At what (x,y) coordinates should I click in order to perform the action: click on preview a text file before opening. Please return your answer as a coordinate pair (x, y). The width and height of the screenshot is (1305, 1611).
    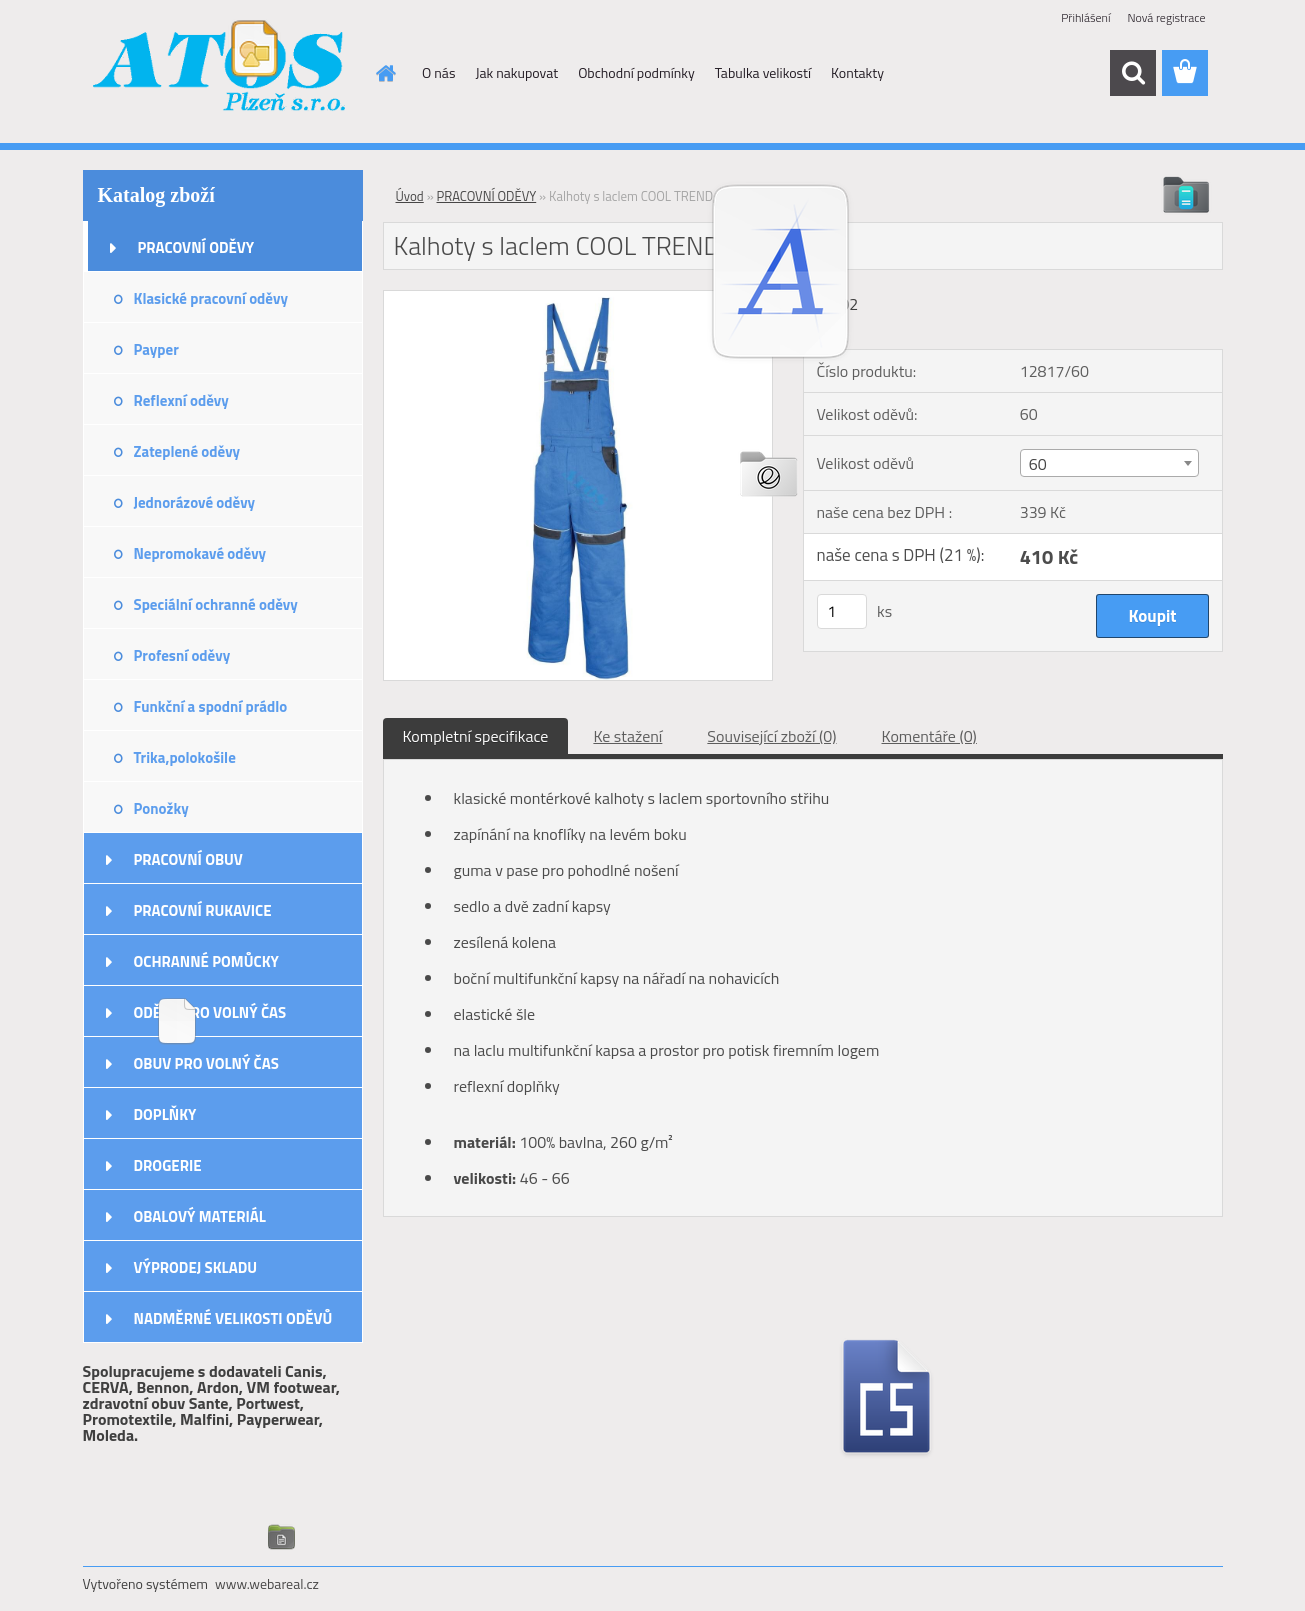
    Looking at the image, I should click on (177, 1021).